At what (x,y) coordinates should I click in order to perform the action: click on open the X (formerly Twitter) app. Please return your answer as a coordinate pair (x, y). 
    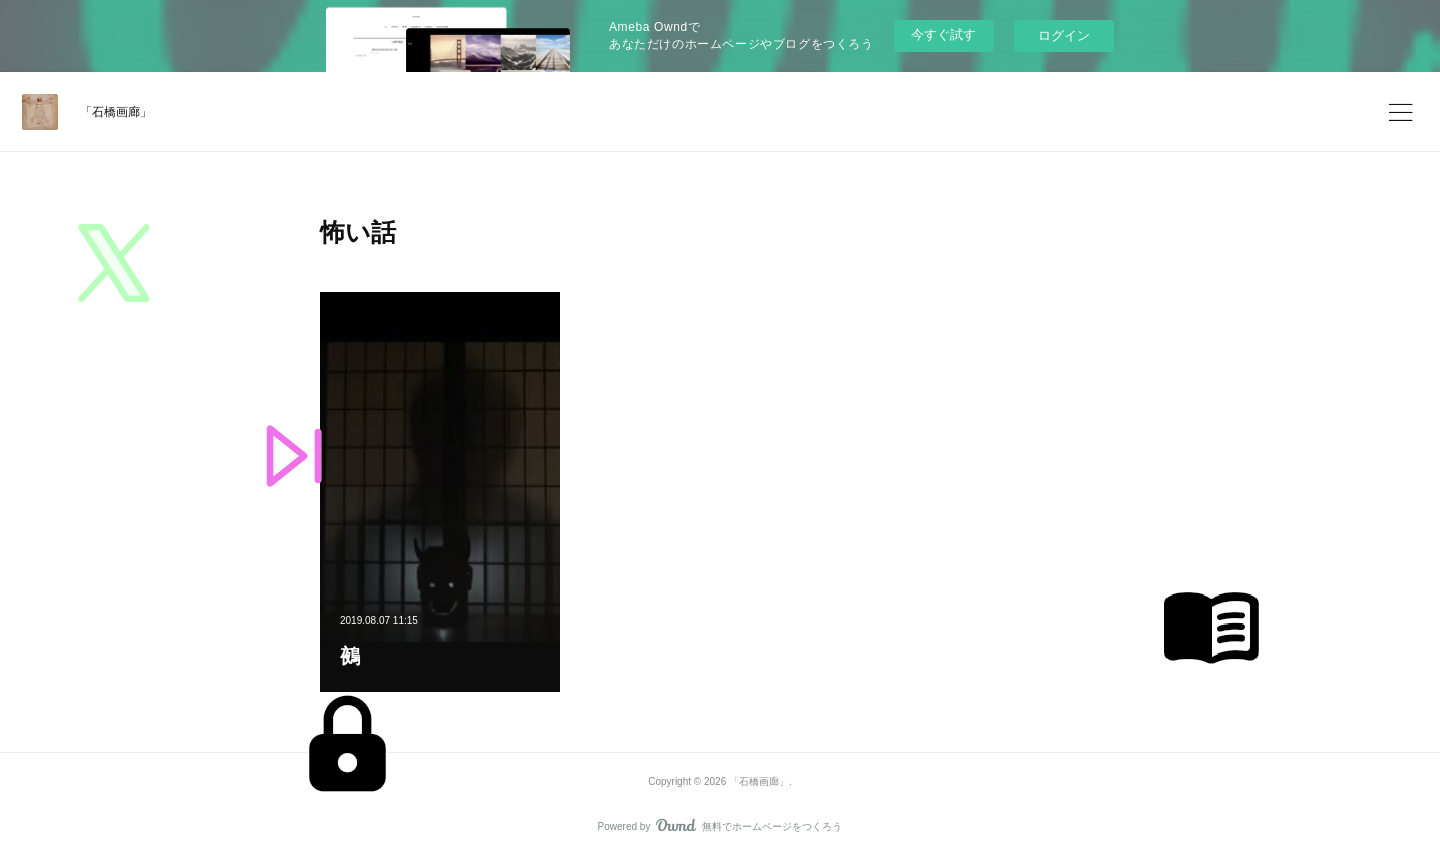
    Looking at the image, I should click on (114, 263).